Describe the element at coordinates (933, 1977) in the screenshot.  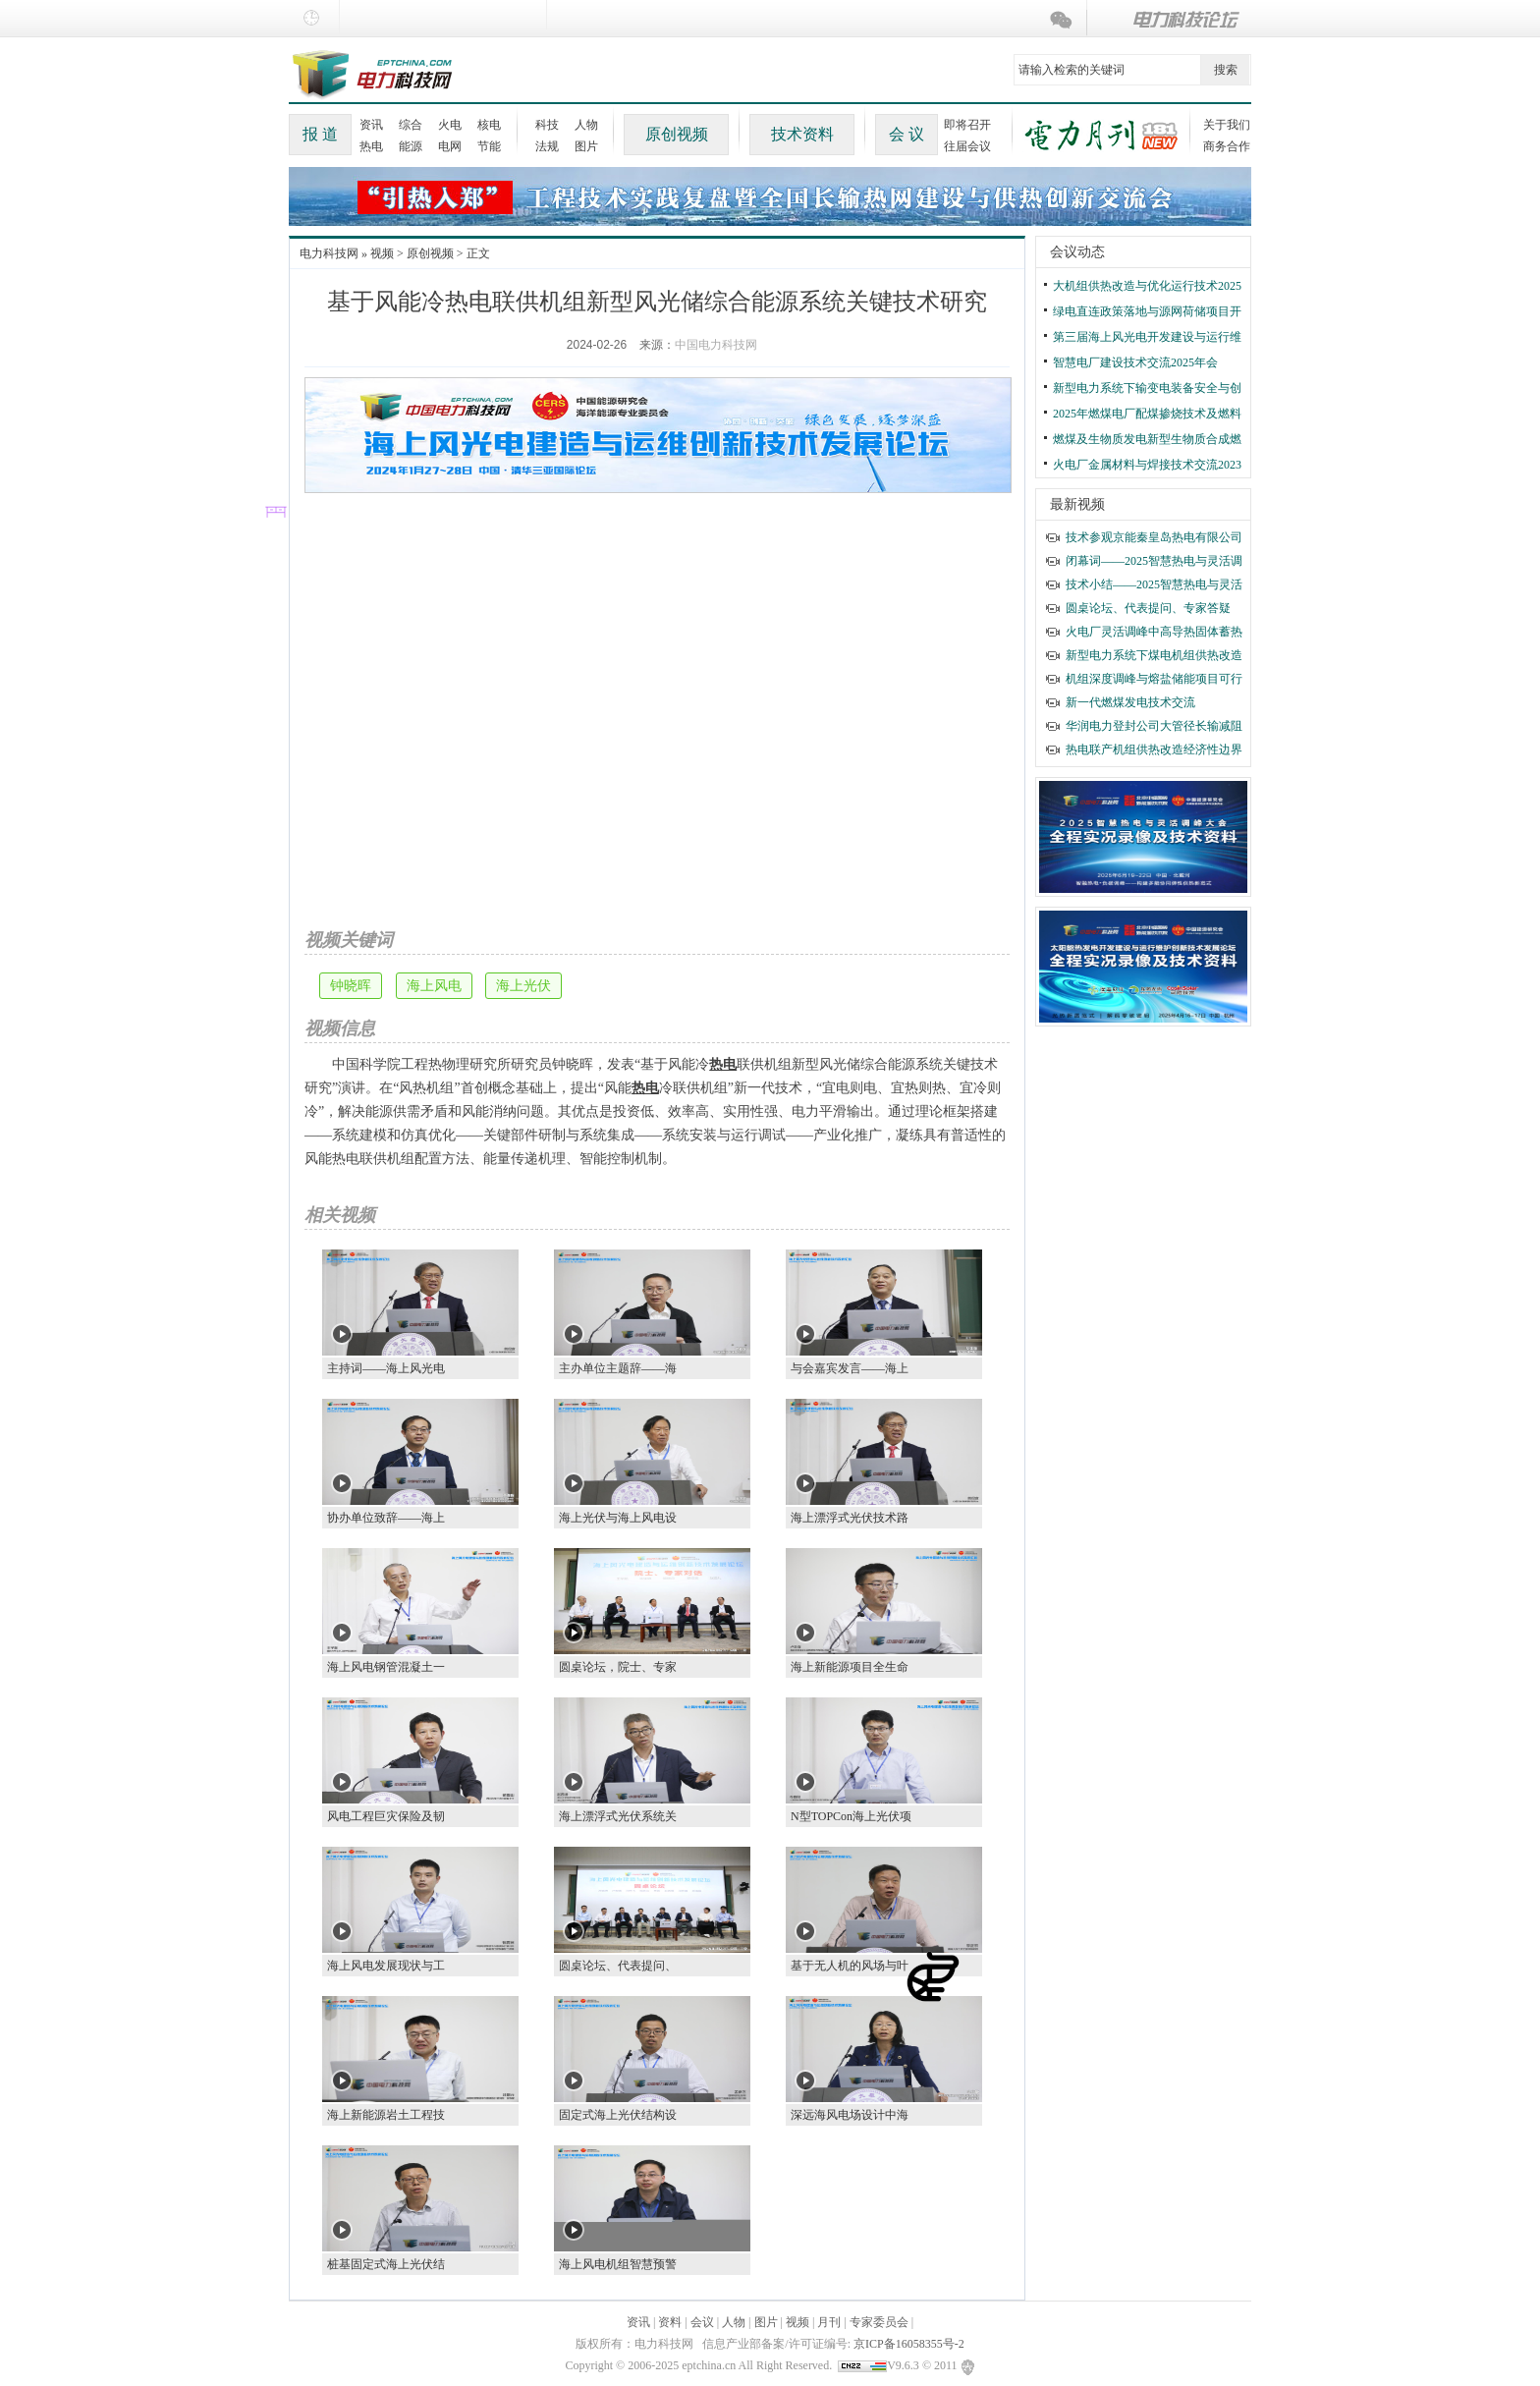
I see `select shrimp or shellfish as a food preference` at that location.